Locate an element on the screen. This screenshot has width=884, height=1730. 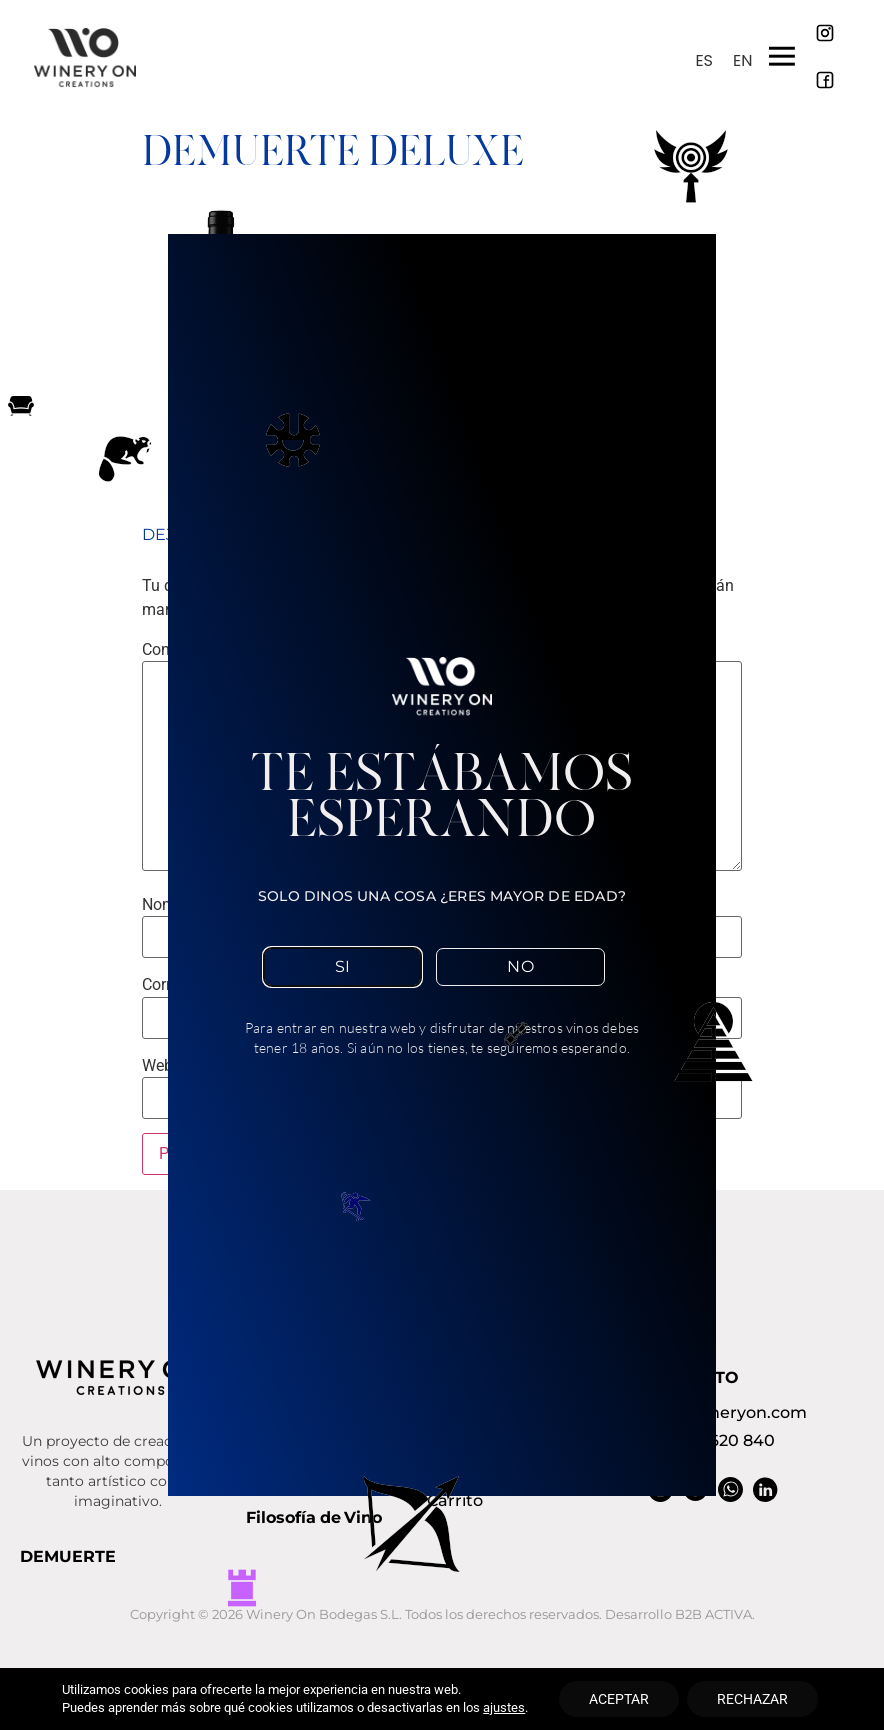
indicates peanut ingredient or allergen warning is located at coordinates (516, 1034).